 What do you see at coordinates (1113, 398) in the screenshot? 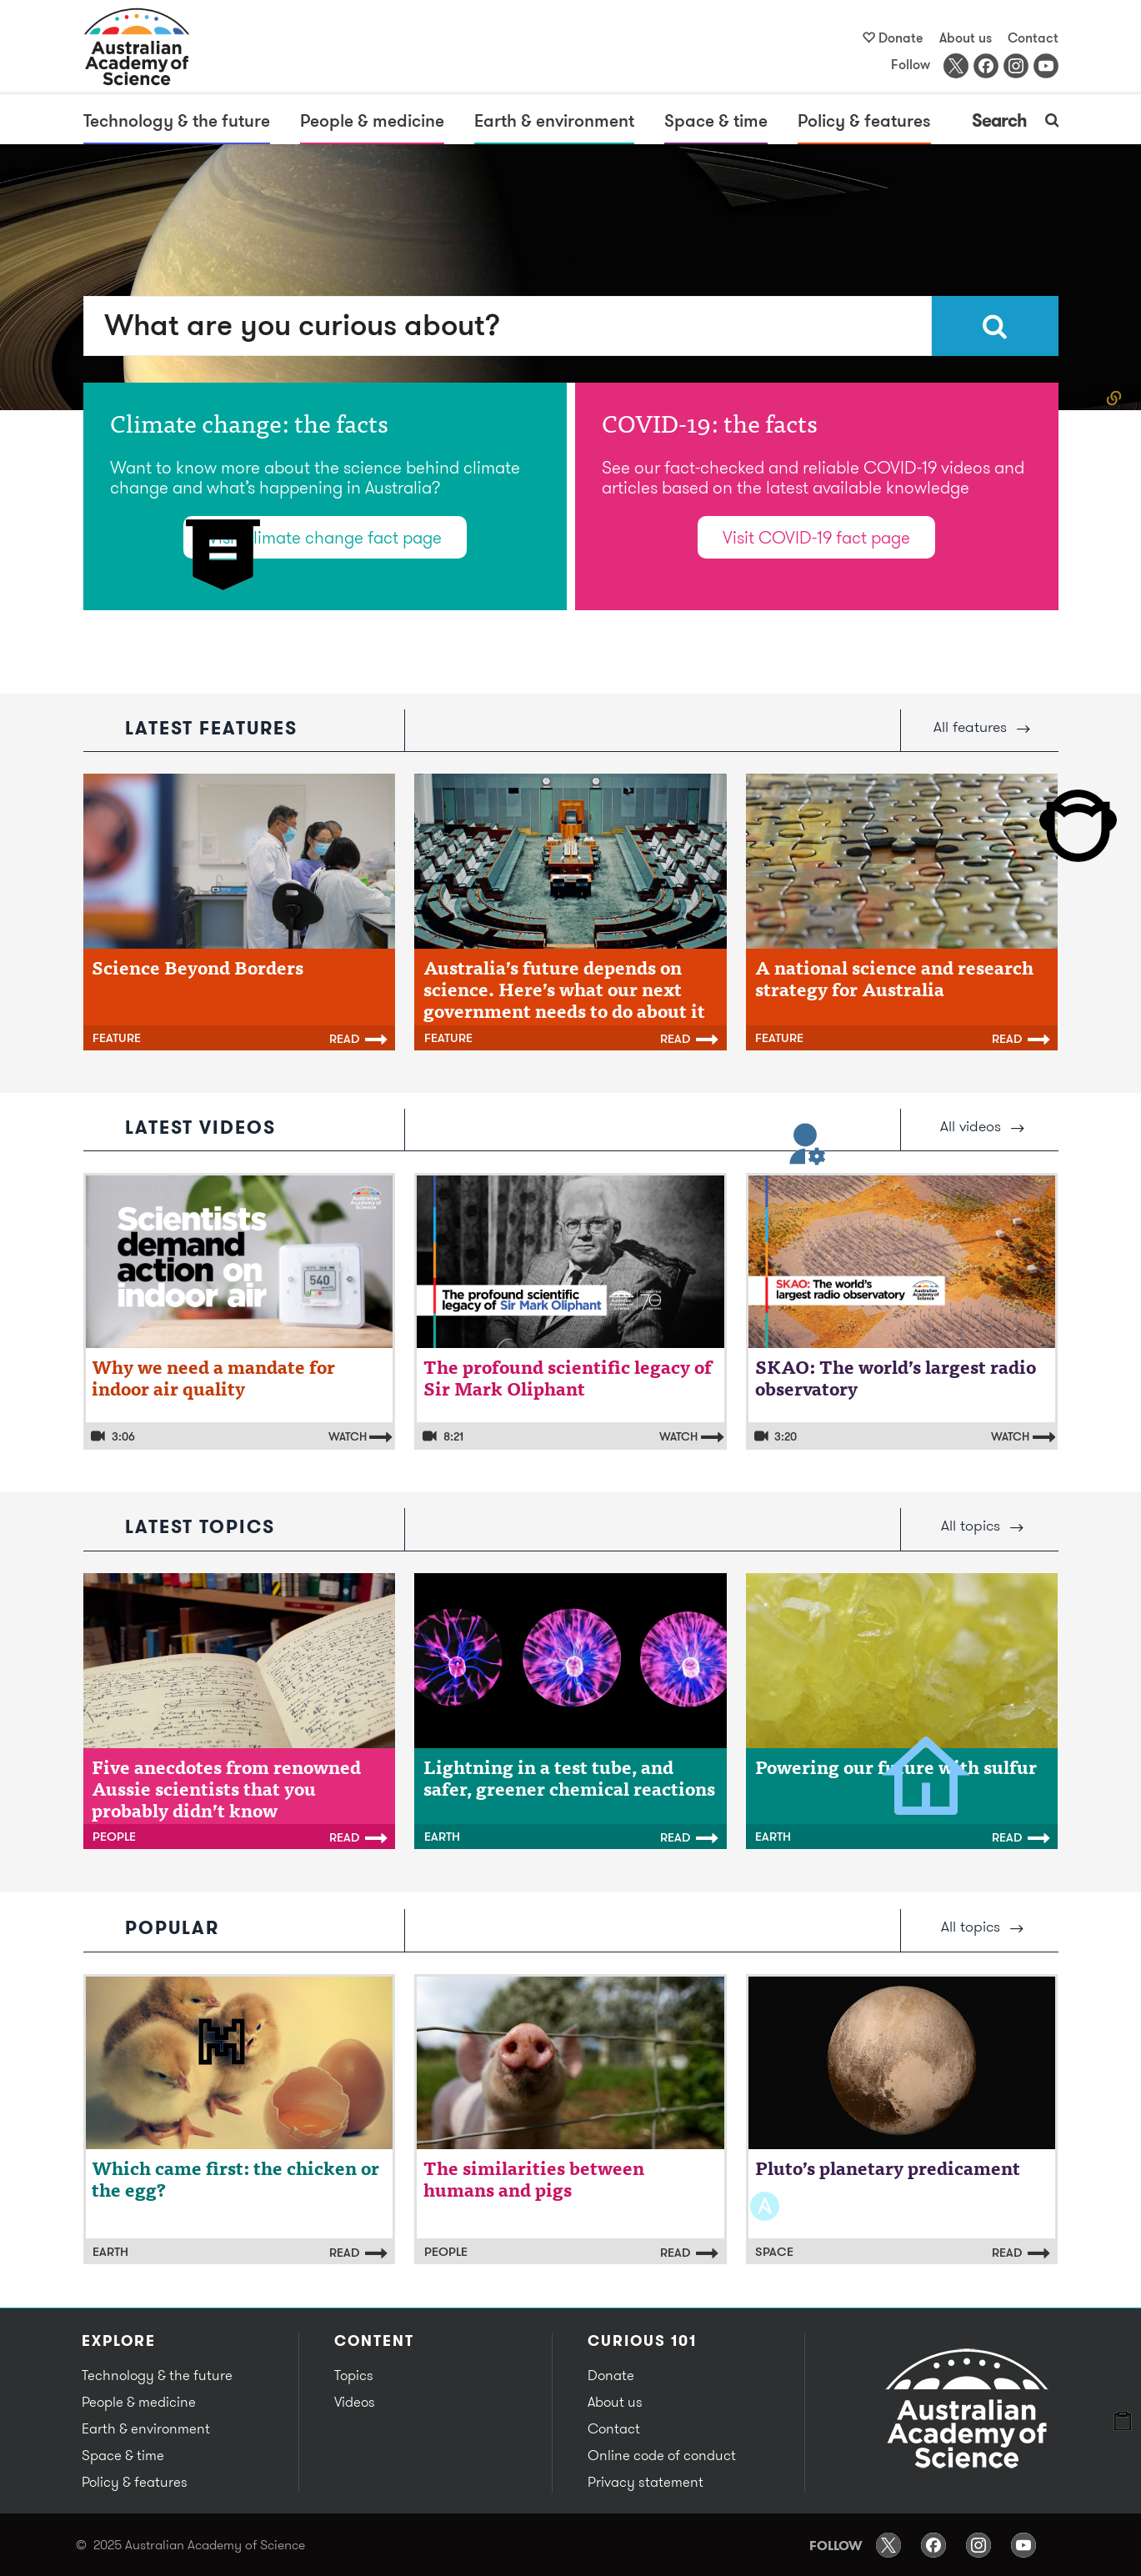
I see `view linked accounts or connections` at bounding box center [1113, 398].